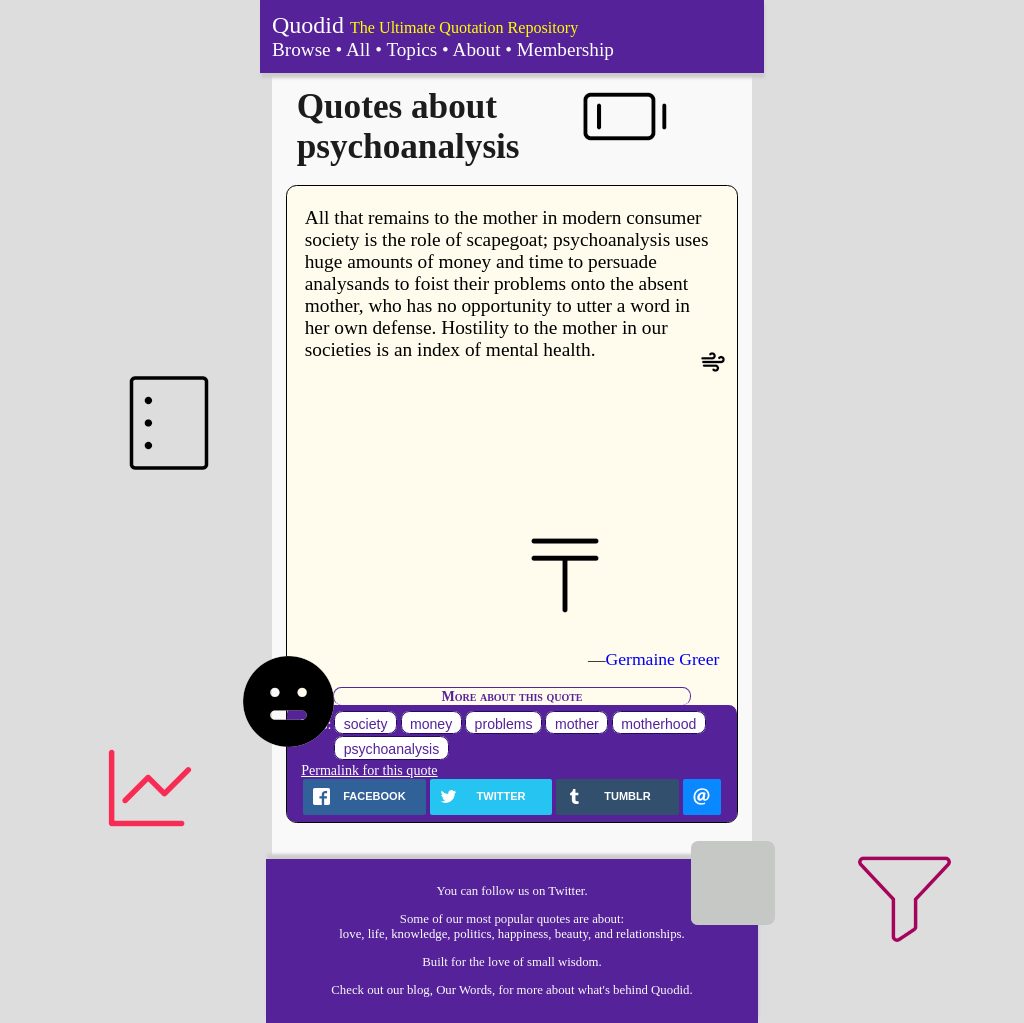  What do you see at coordinates (713, 362) in the screenshot?
I see `view current wind conditions` at bounding box center [713, 362].